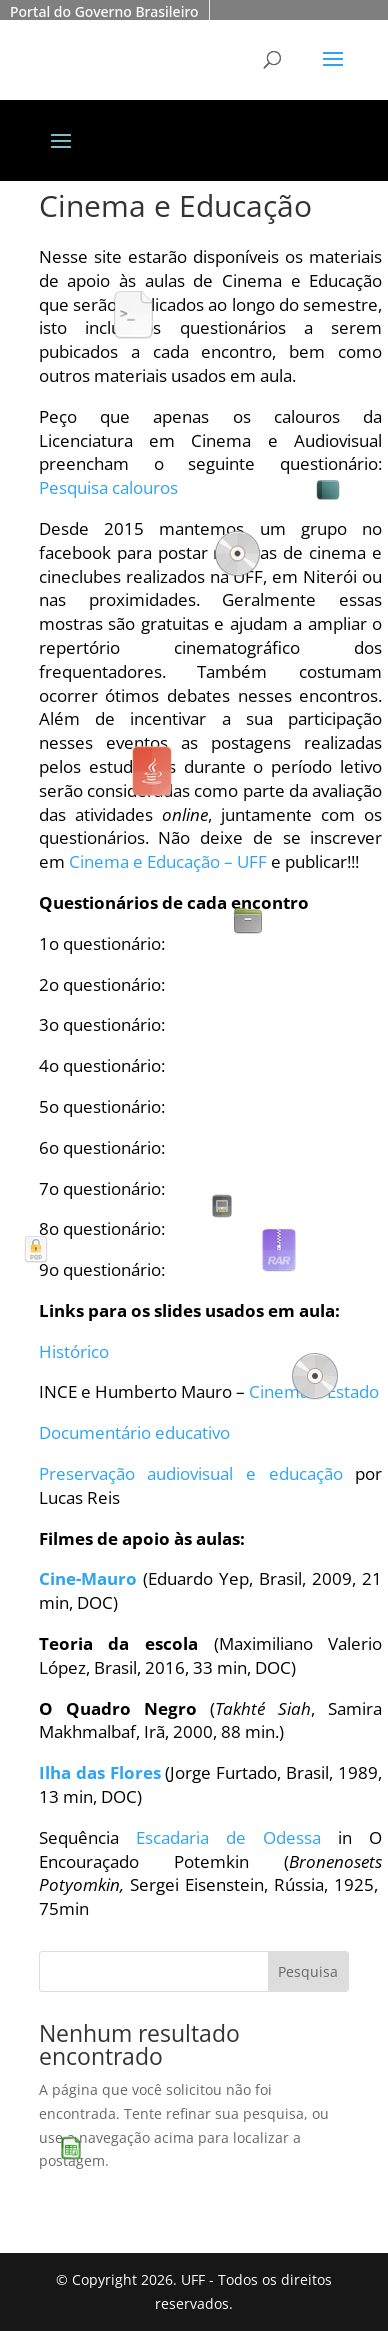  Describe the element at coordinates (315, 1376) in the screenshot. I see `access DVD-ROM drive` at that location.